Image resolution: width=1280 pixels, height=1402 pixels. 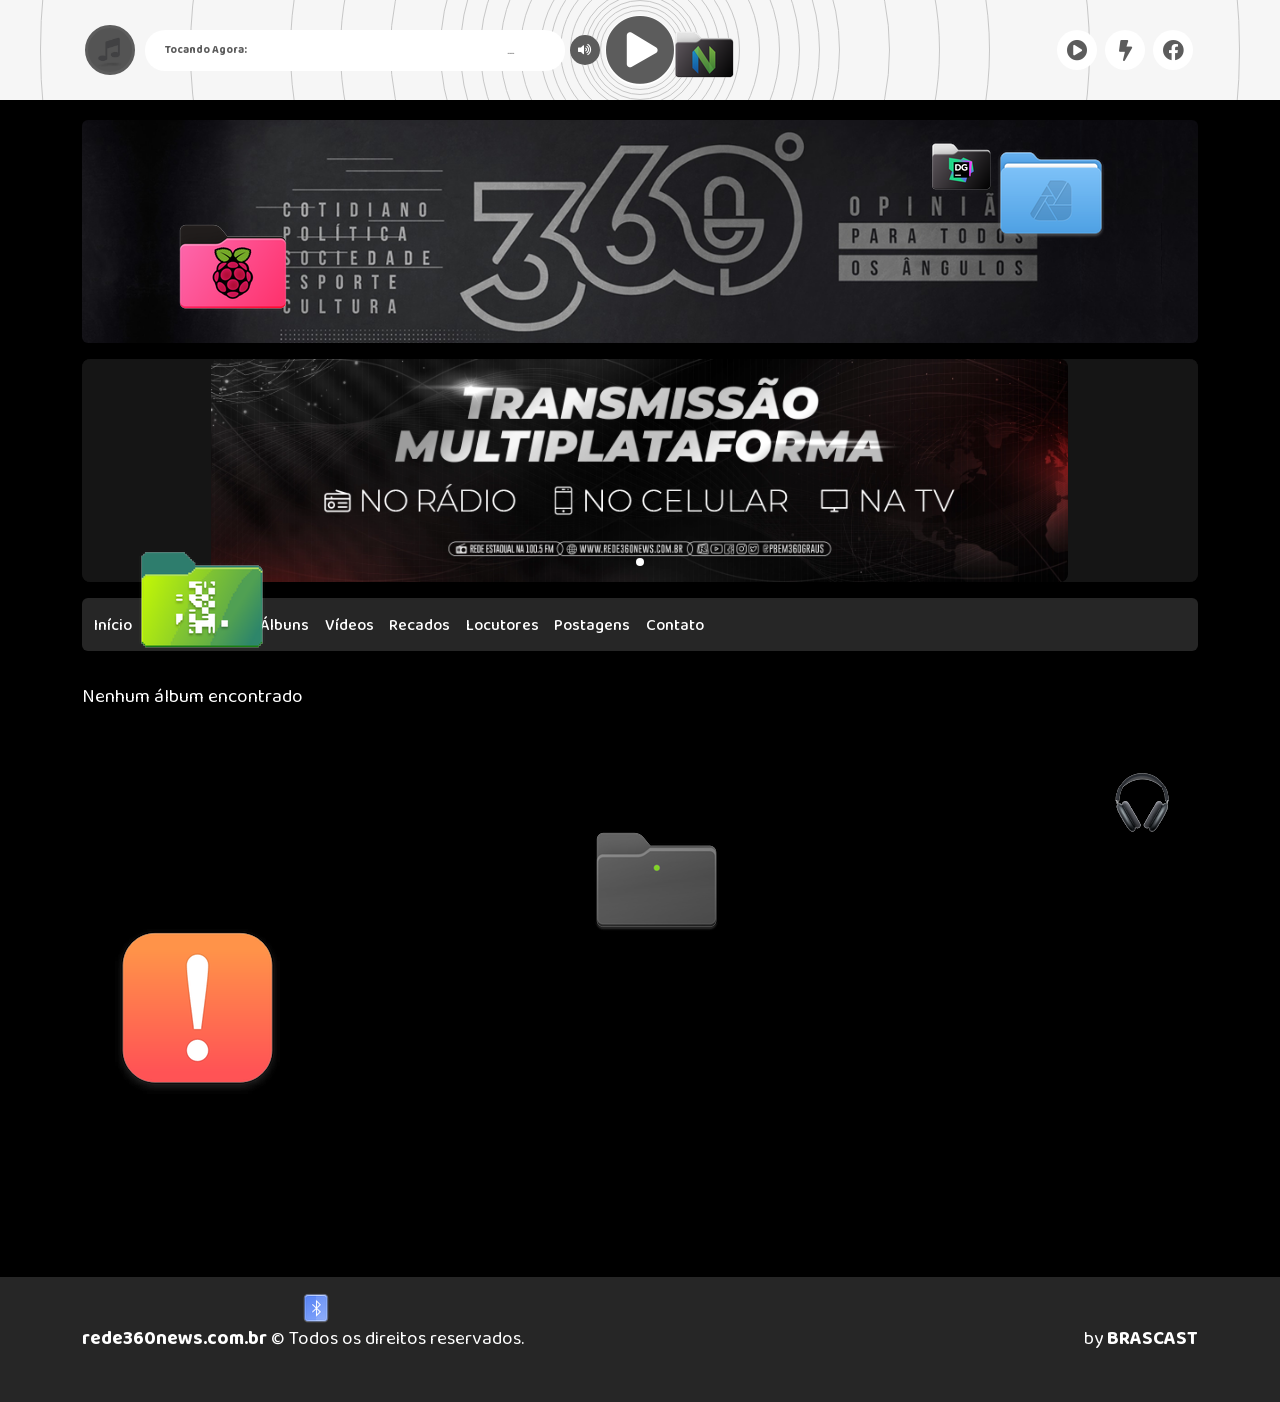 I want to click on connect or manage bluetooth headphones, so click(x=1142, y=803).